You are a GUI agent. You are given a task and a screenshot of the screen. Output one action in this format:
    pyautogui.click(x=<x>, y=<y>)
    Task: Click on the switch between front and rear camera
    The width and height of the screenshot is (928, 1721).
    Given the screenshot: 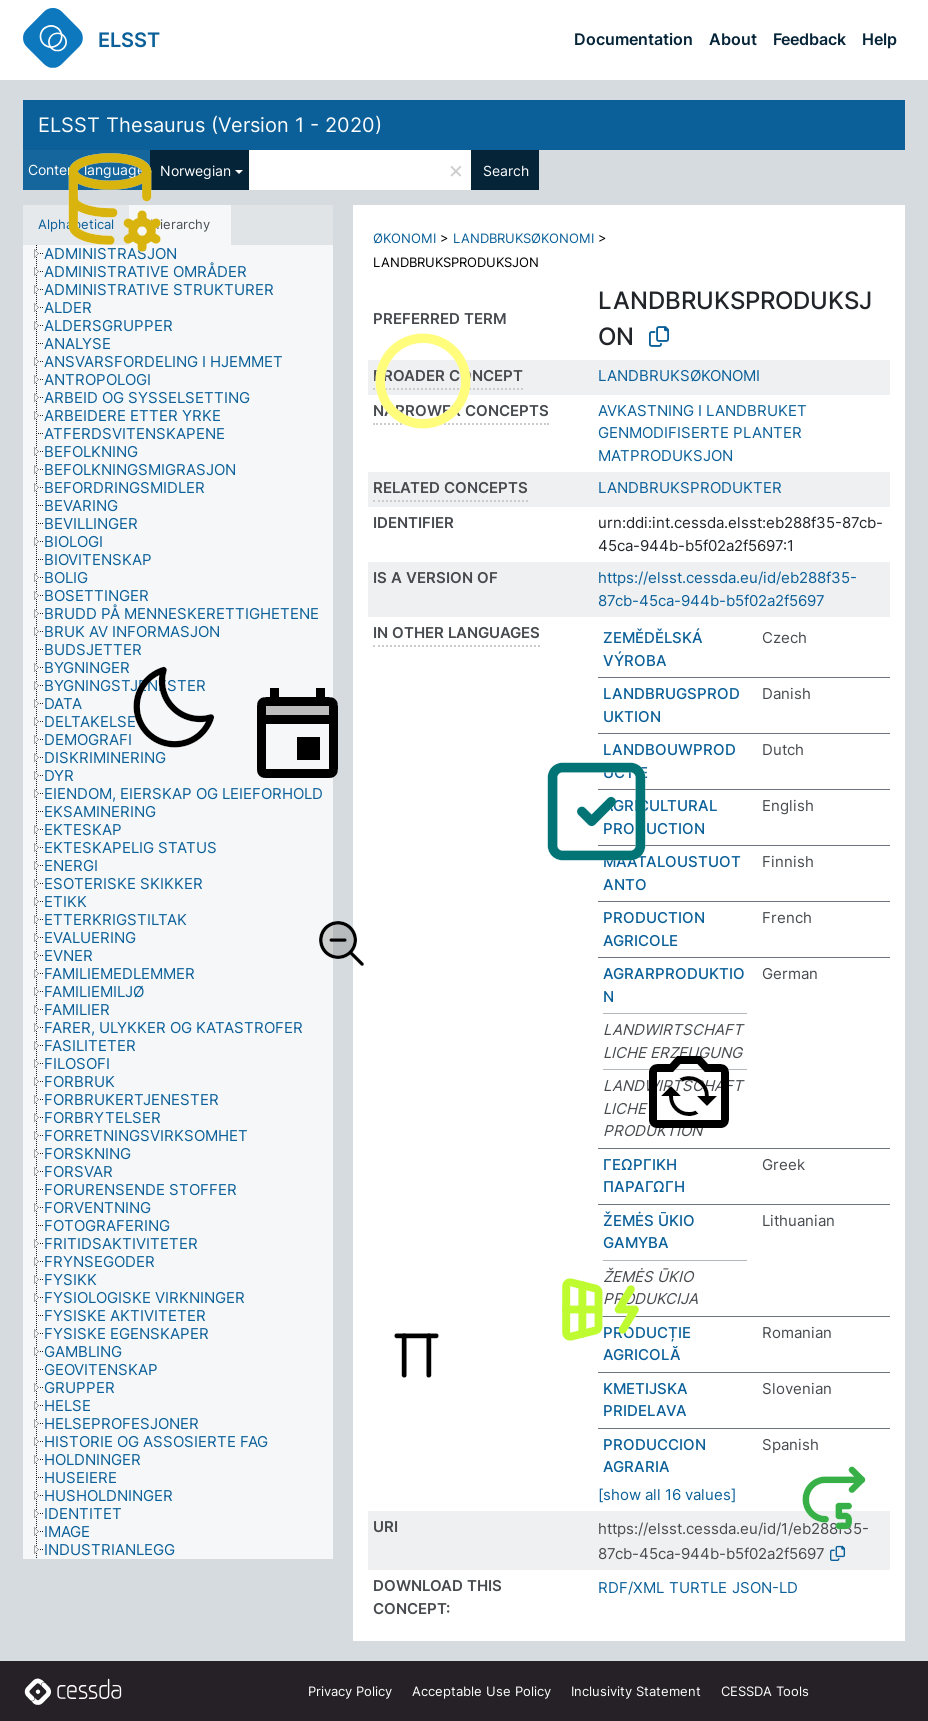 What is the action you would take?
    pyautogui.click(x=689, y=1092)
    